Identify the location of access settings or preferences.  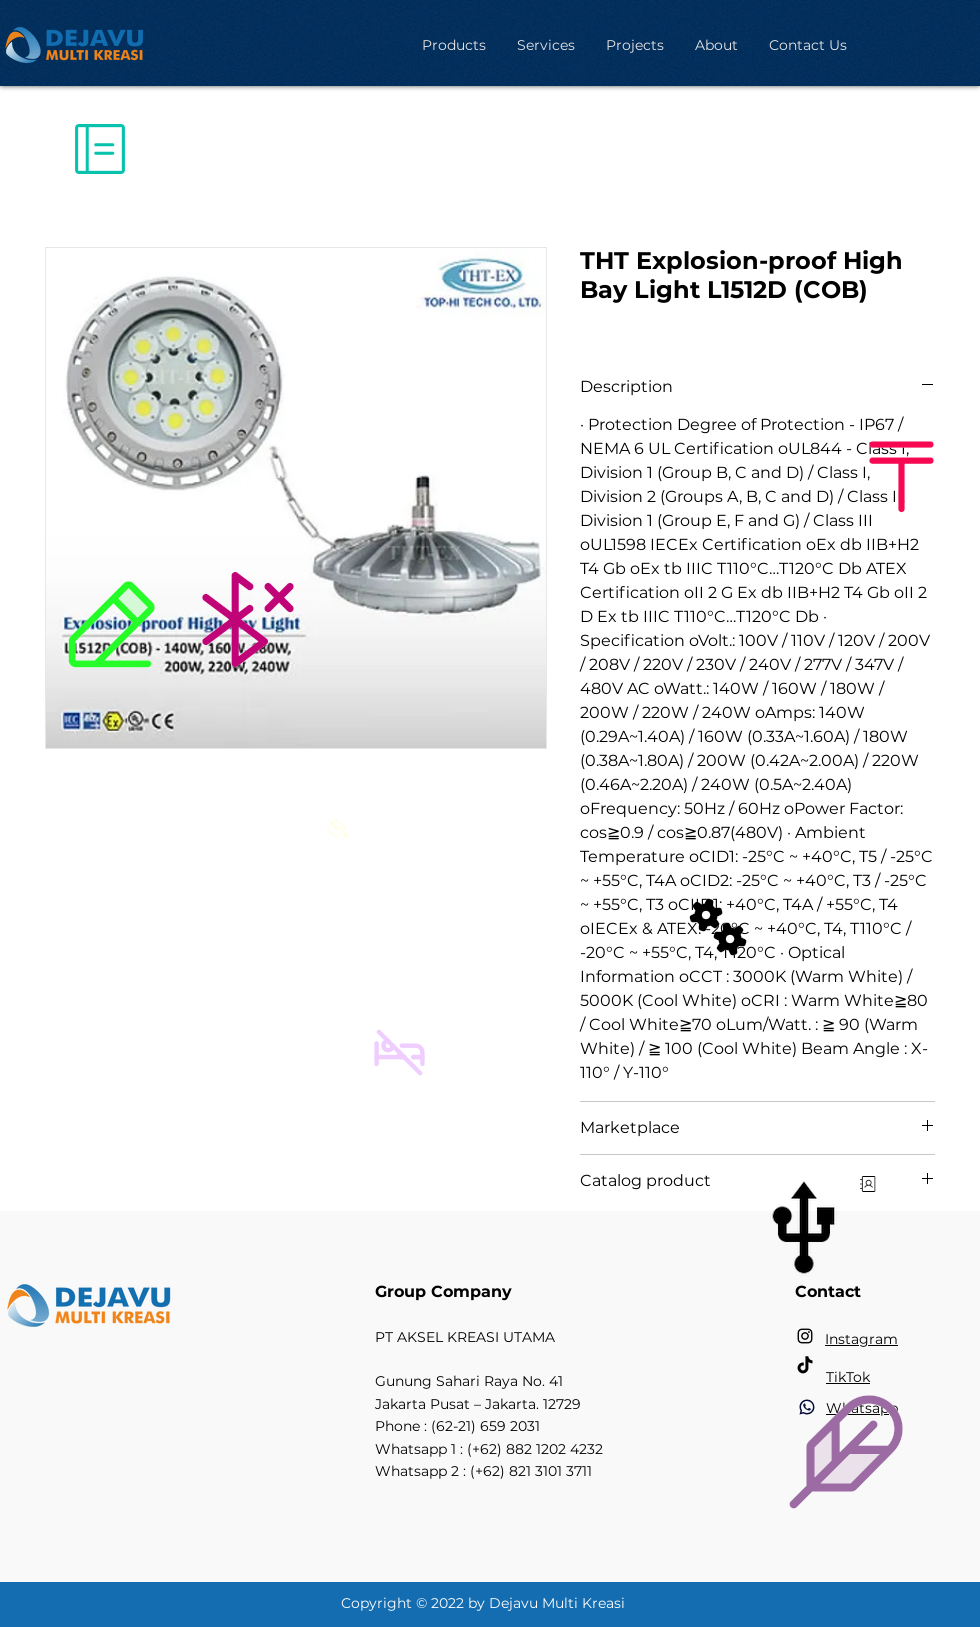
(718, 927).